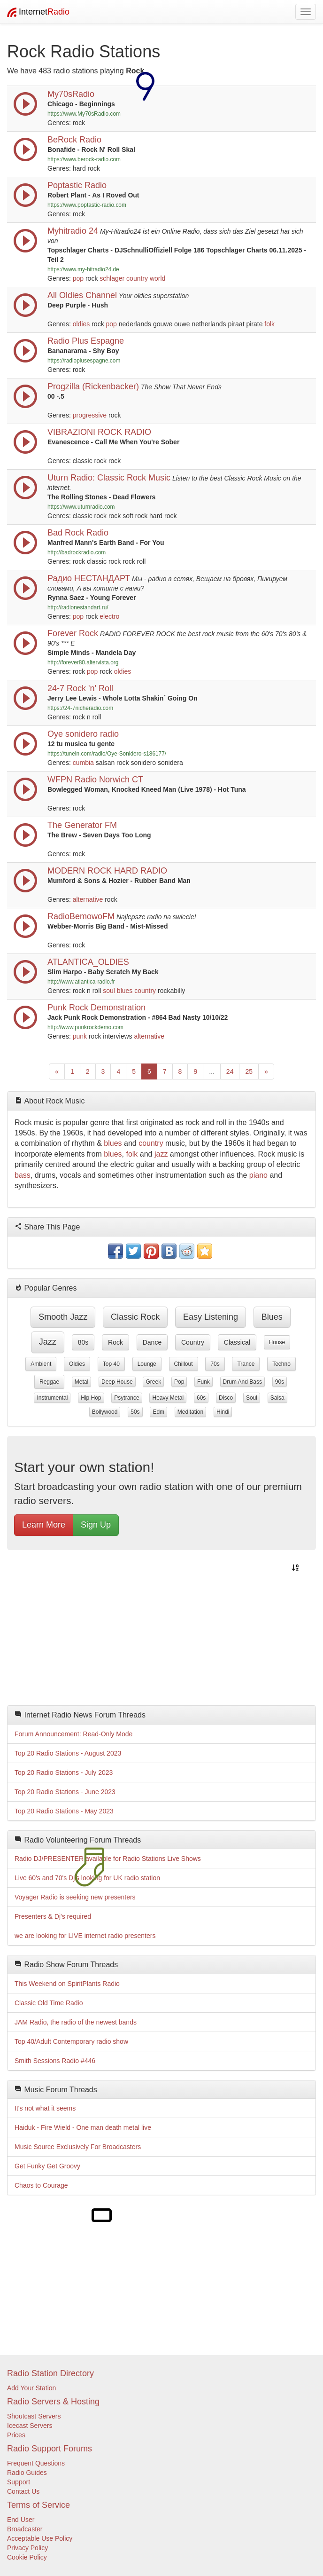 This screenshot has width=323, height=2576. Describe the element at coordinates (295, 1568) in the screenshot. I see `sort alphabetically from A to Z` at that location.